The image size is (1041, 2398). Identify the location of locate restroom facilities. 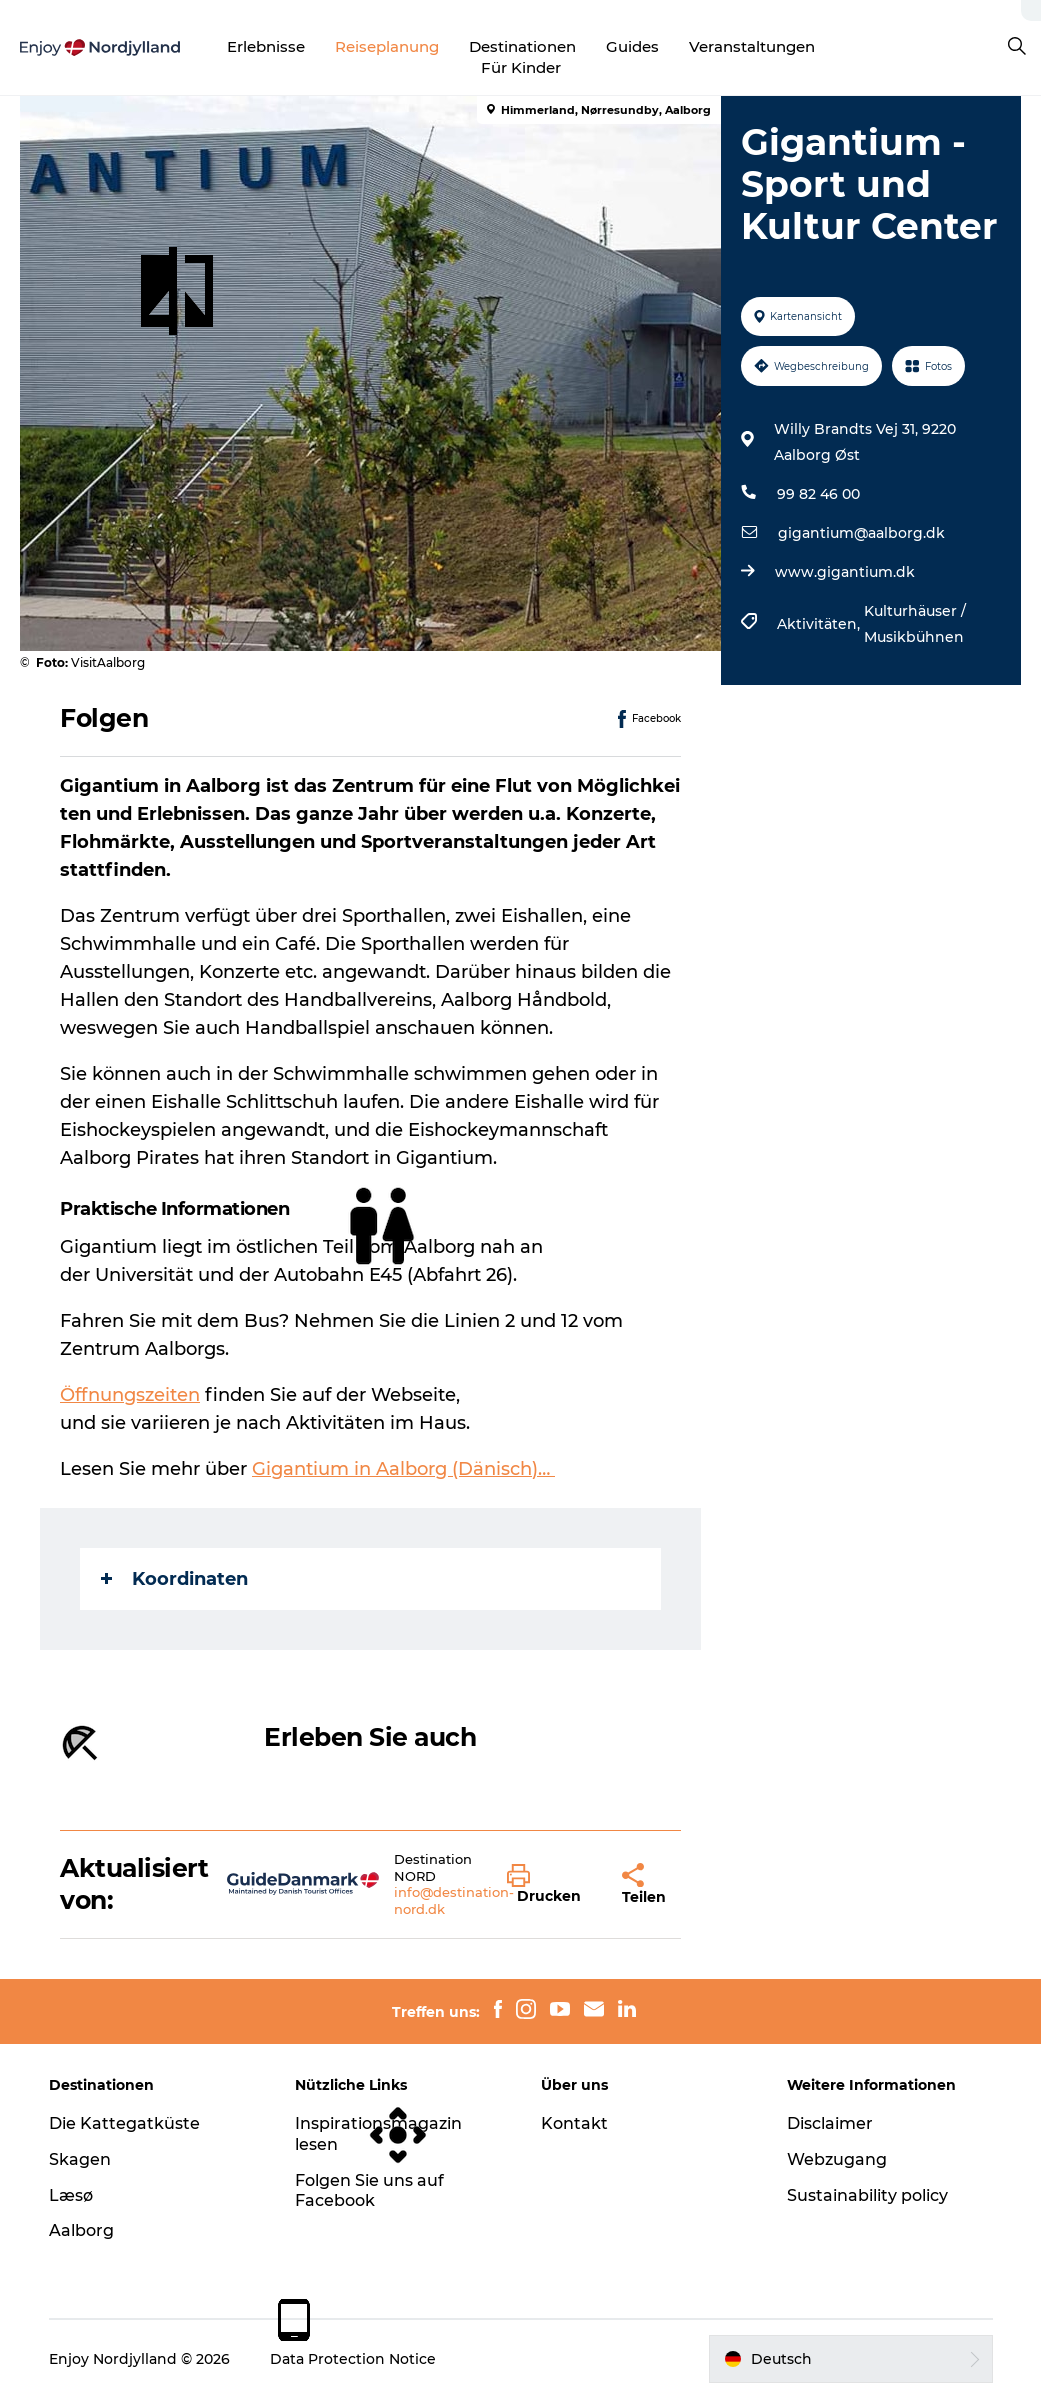
(381, 1226).